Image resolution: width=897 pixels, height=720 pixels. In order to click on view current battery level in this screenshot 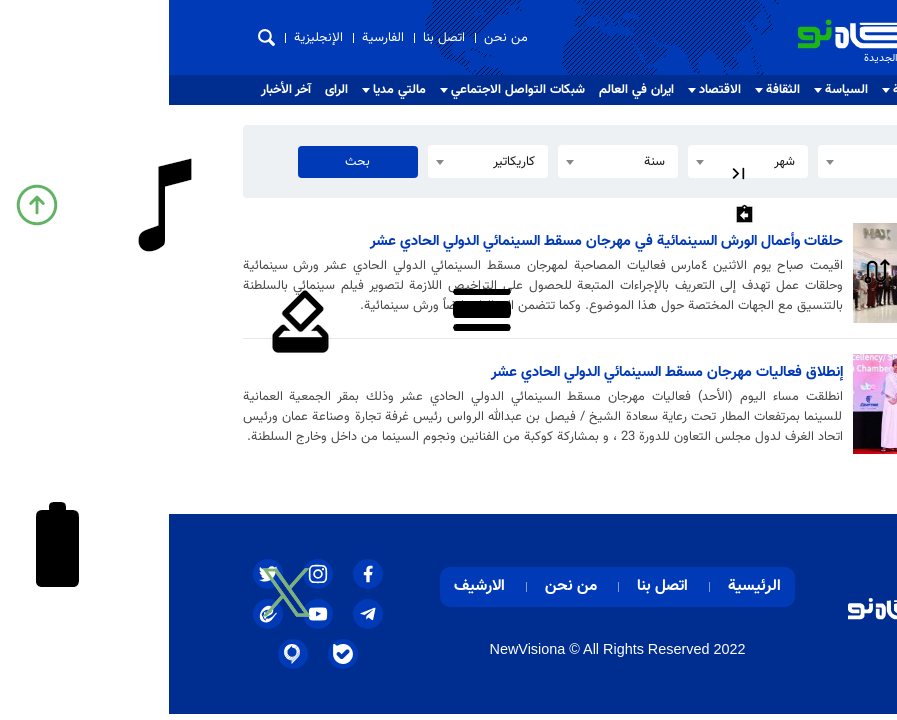, I will do `click(57, 544)`.